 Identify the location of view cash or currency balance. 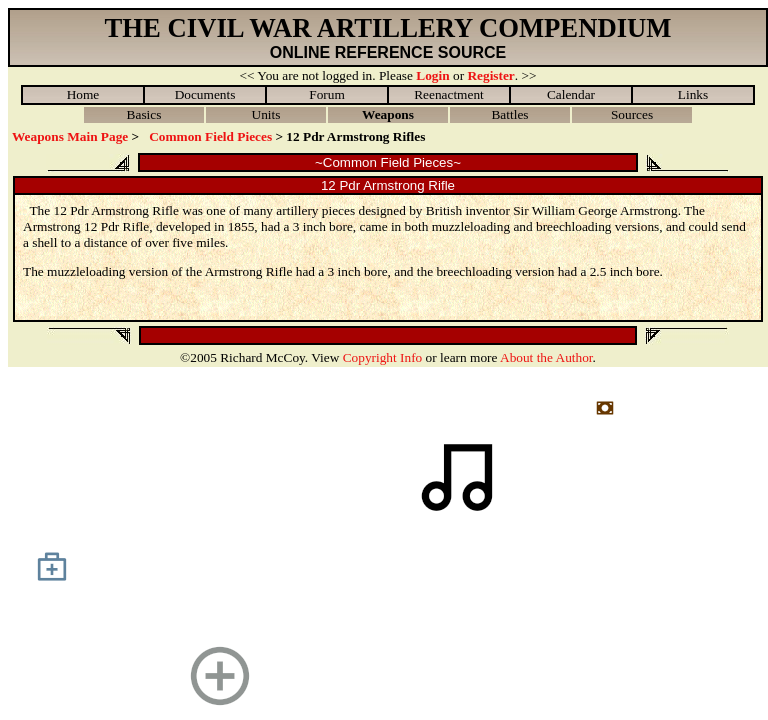
(605, 408).